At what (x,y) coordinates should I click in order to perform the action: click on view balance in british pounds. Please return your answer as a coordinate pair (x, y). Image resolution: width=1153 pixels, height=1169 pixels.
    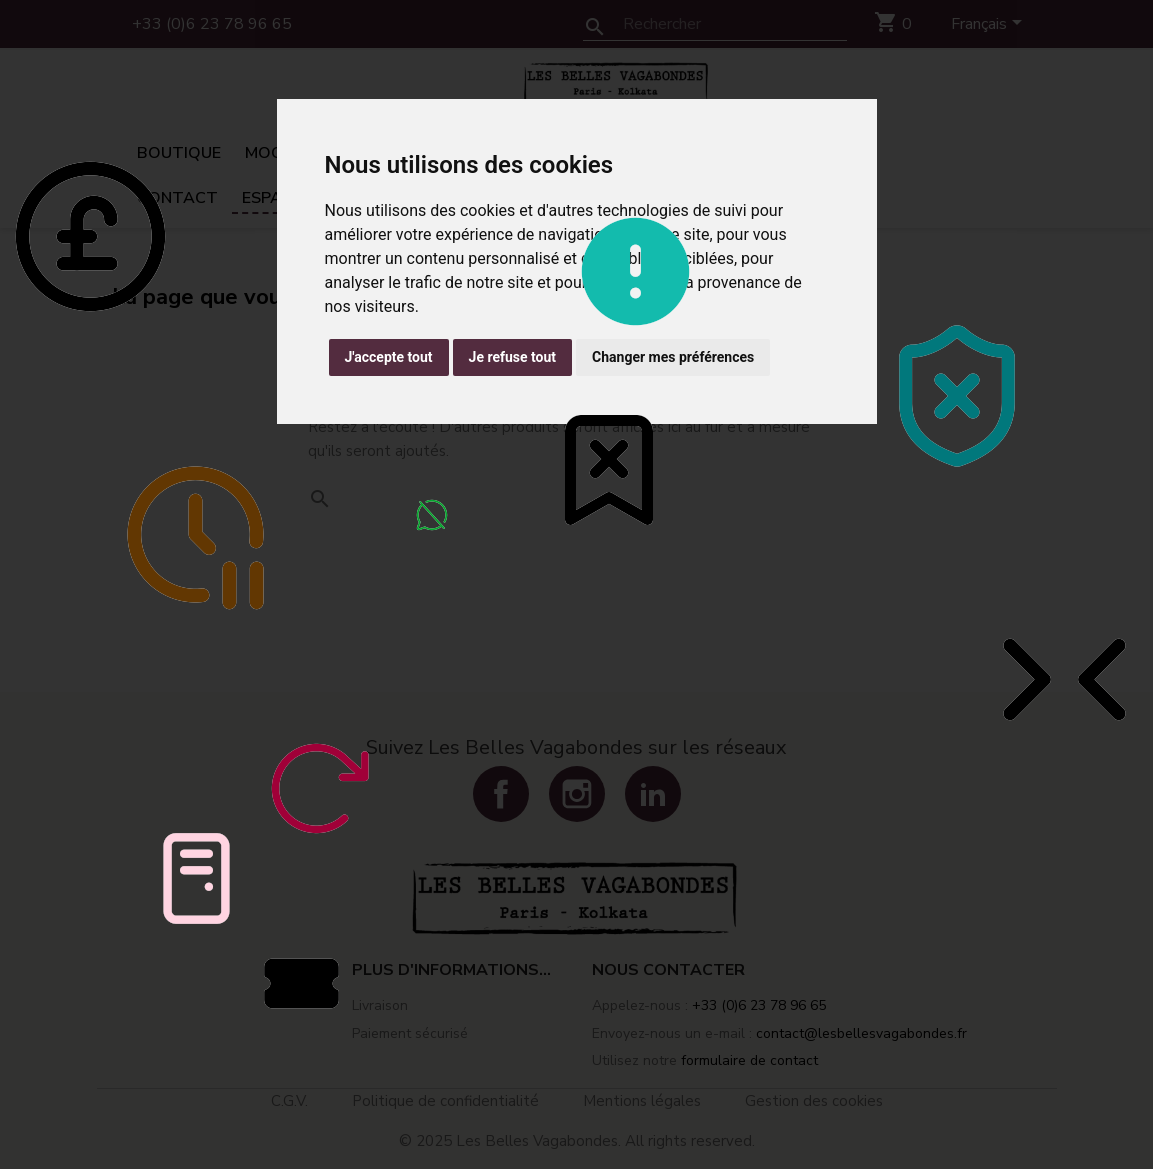
    Looking at the image, I should click on (90, 236).